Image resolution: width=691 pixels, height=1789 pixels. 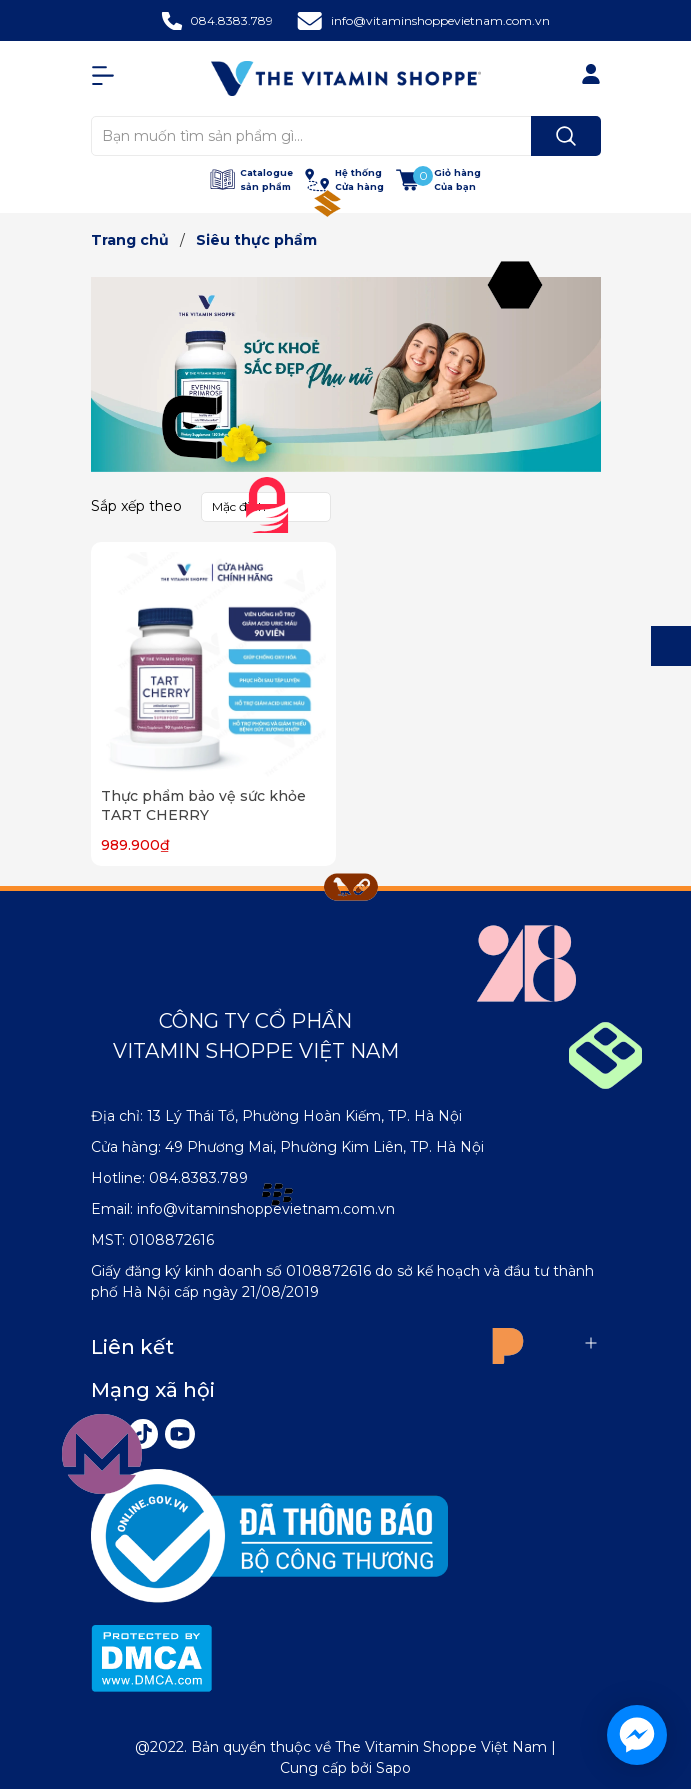 I want to click on gnu privacy guard (gpg) encryption software logo, so click(x=267, y=505).